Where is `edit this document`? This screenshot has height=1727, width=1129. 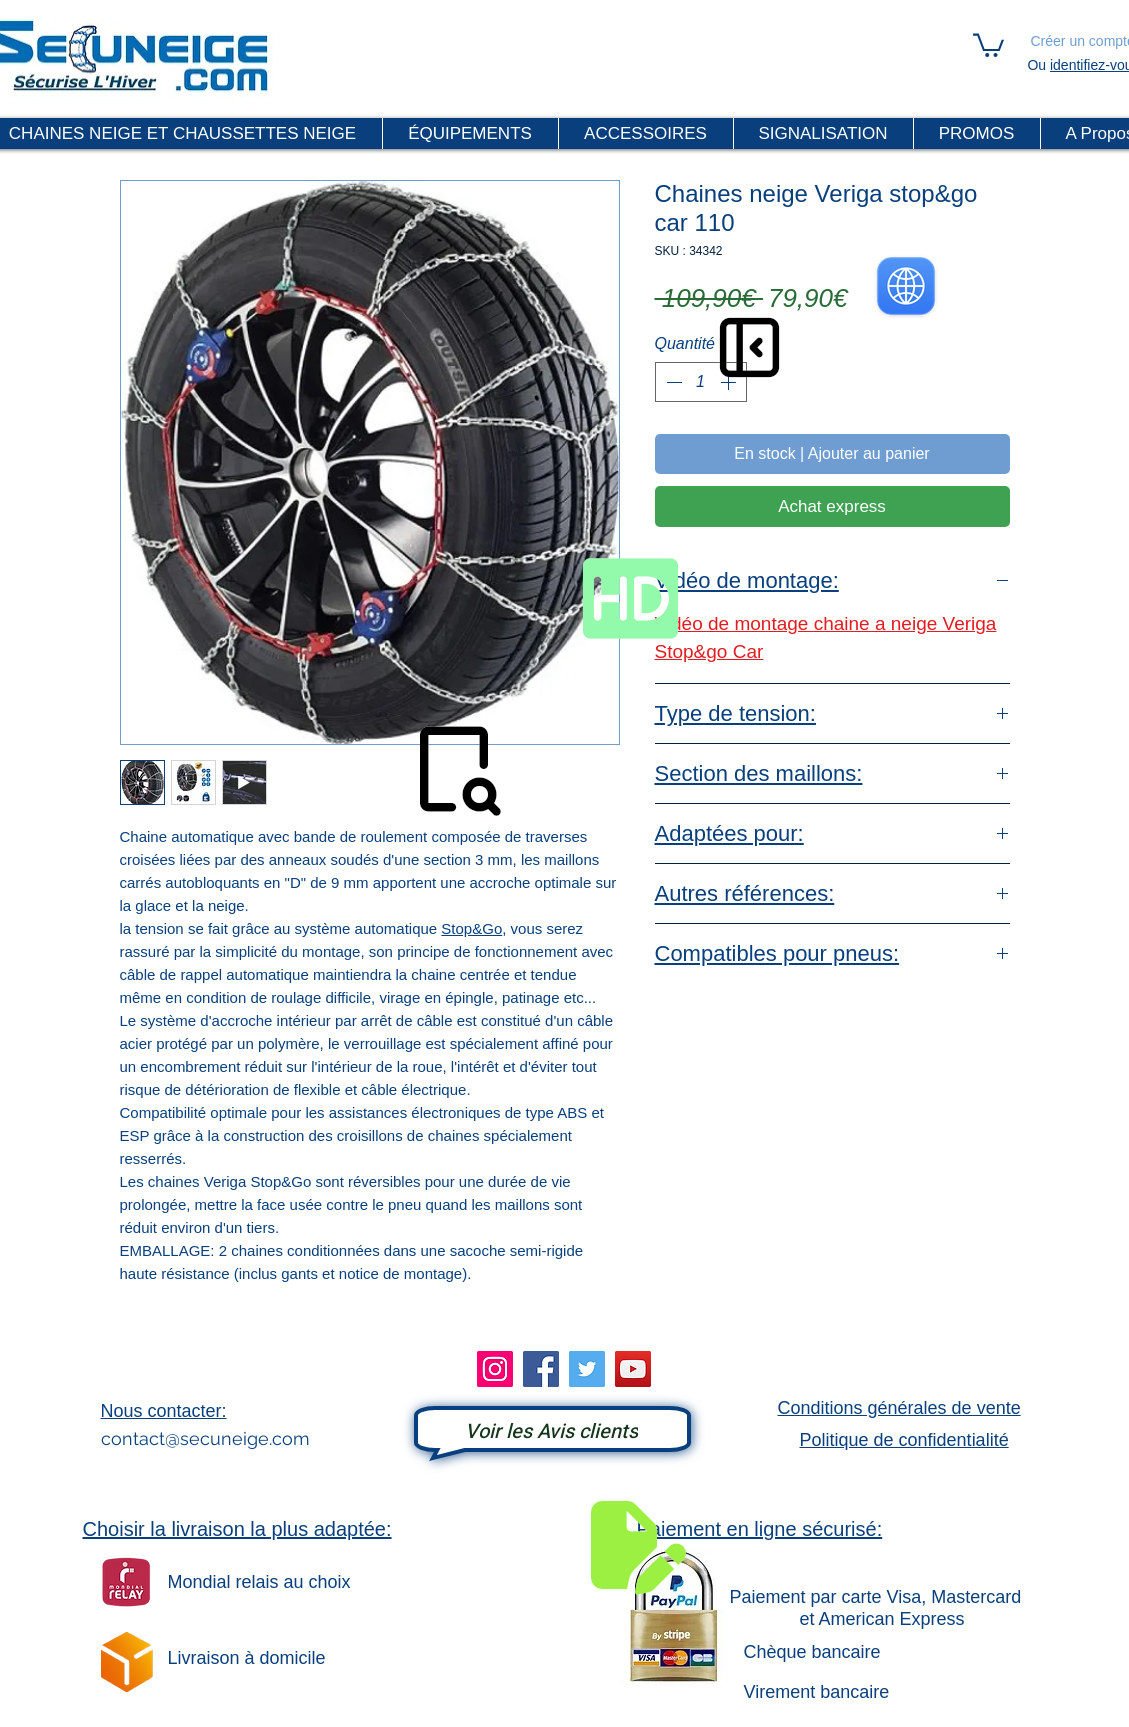 edit this document is located at coordinates (635, 1545).